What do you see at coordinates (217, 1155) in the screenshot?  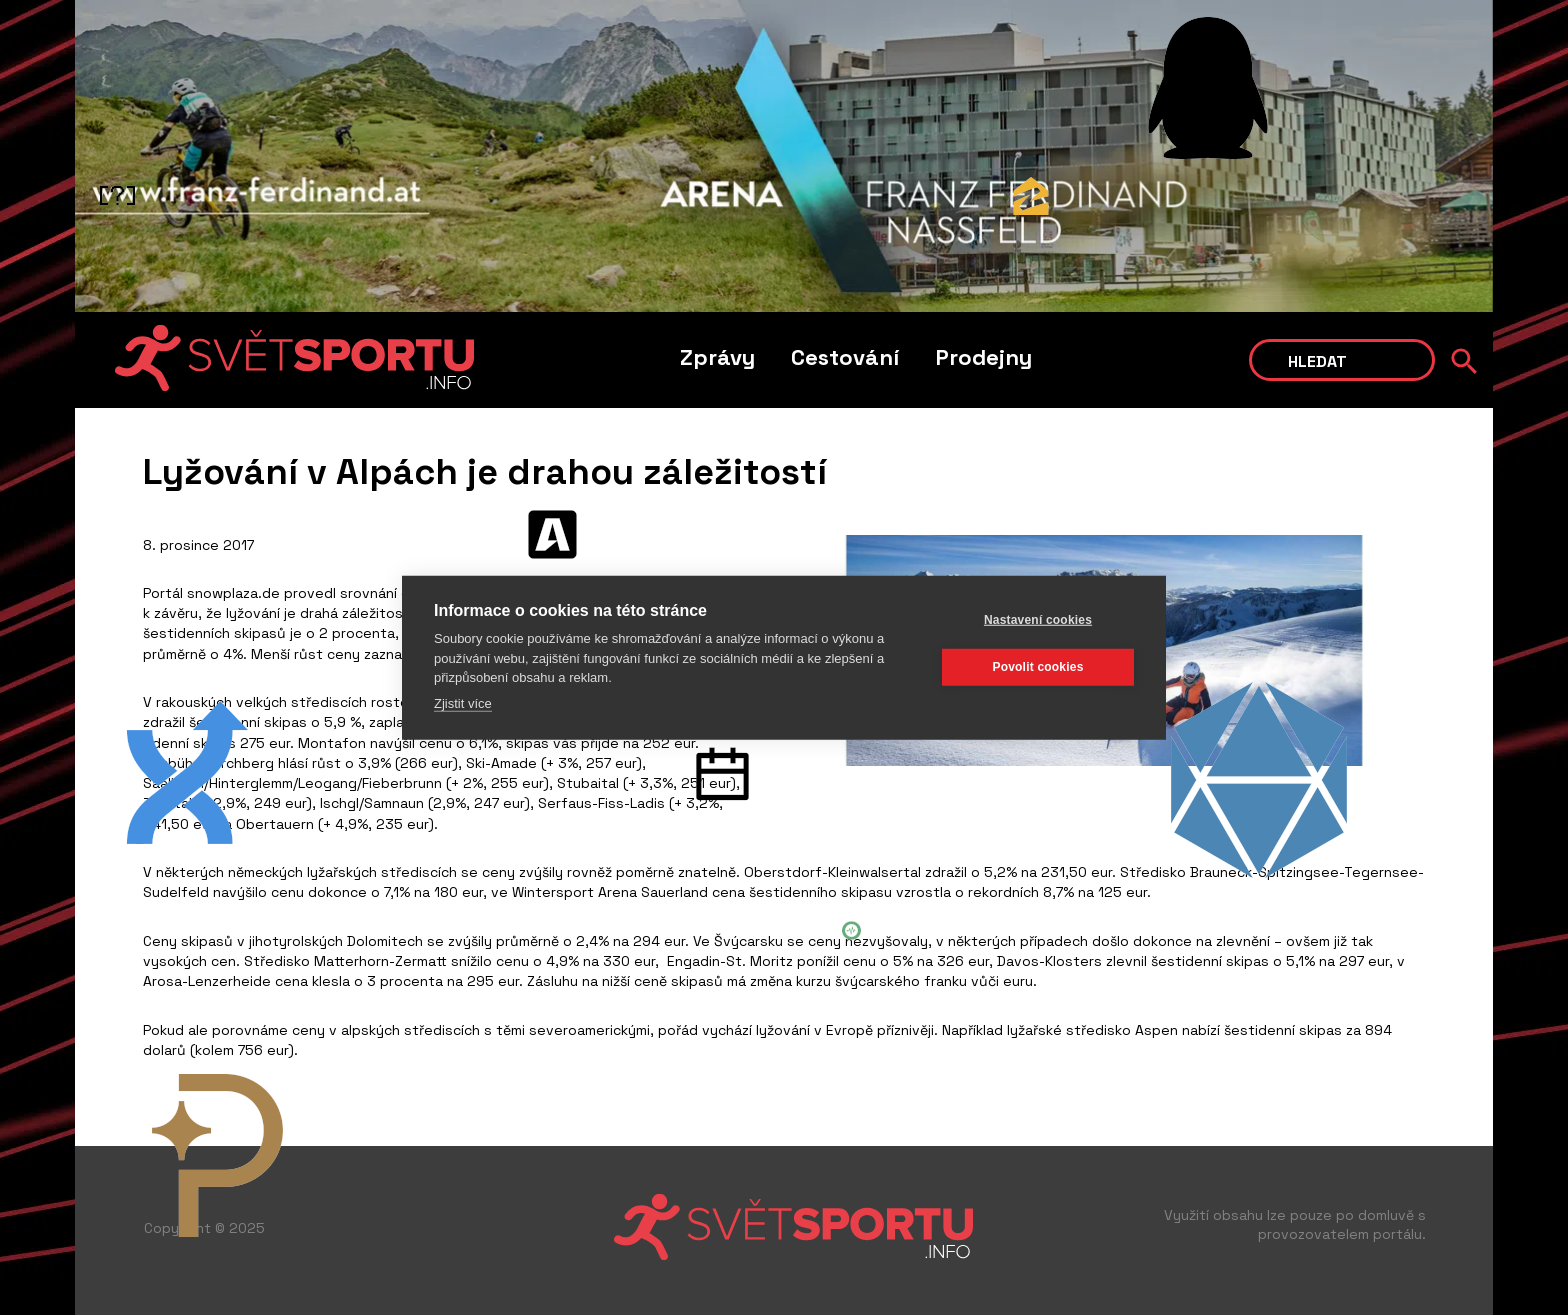 I see `paddle payment platform logo` at bounding box center [217, 1155].